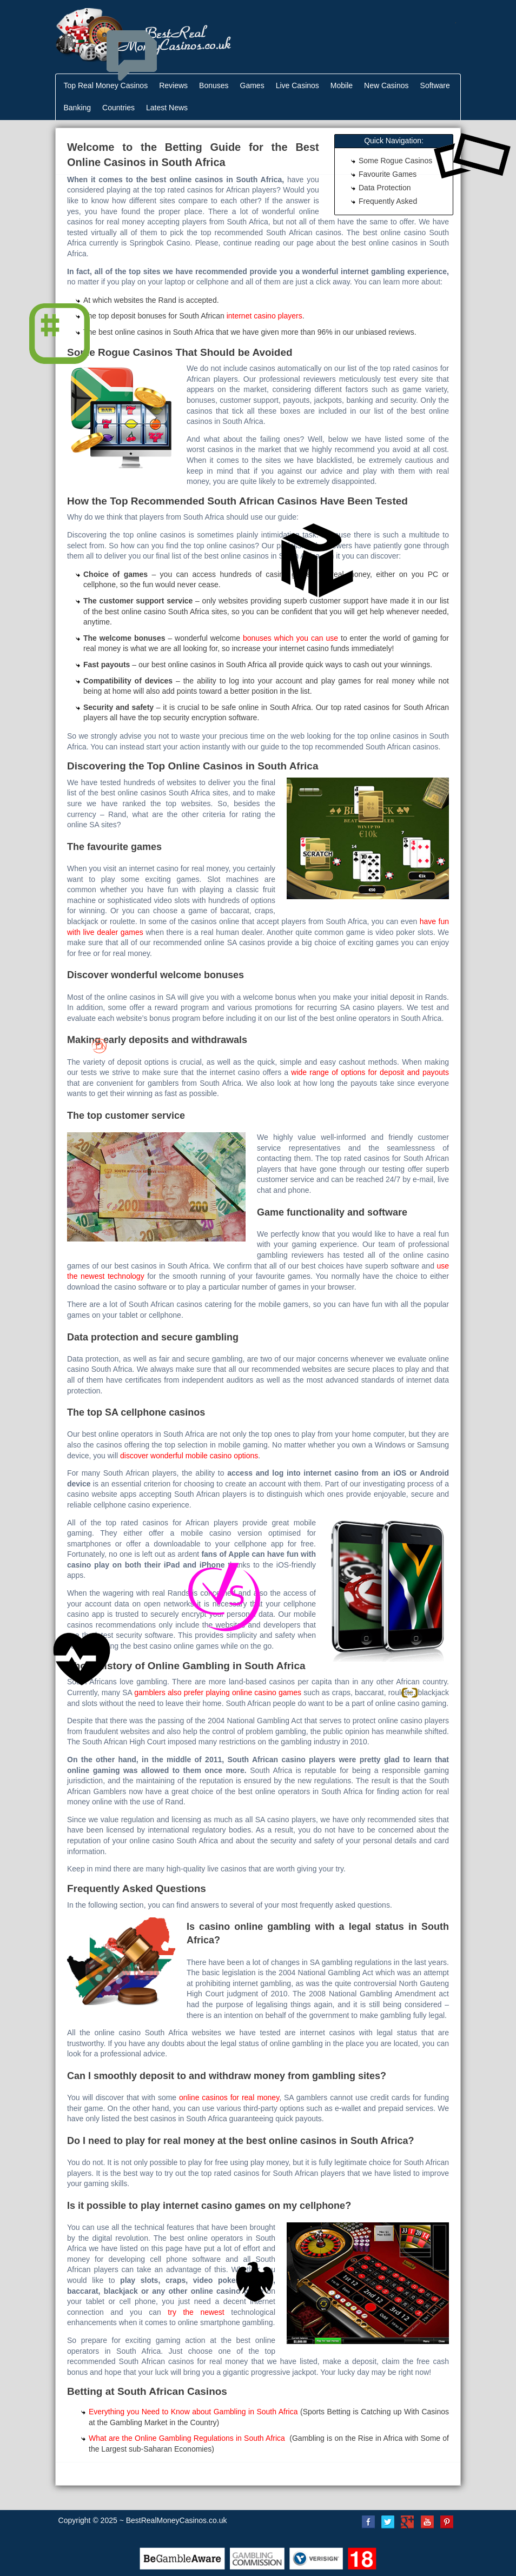 The width and height of the screenshot is (516, 2576). I want to click on postcss css processing tool logo, so click(99, 1046).